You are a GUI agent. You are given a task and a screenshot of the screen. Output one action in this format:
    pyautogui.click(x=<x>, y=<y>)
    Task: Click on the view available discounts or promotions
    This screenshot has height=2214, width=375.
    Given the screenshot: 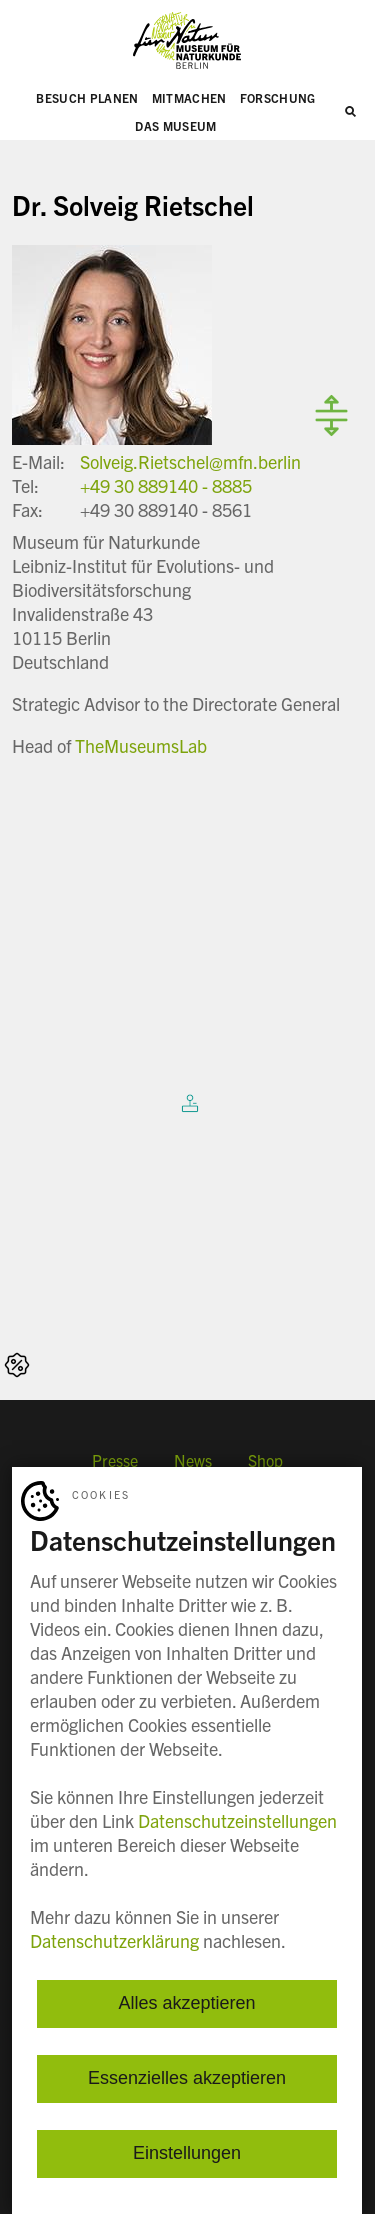 What is the action you would take?
    pyautogui.click(x=17, y=1365)
    